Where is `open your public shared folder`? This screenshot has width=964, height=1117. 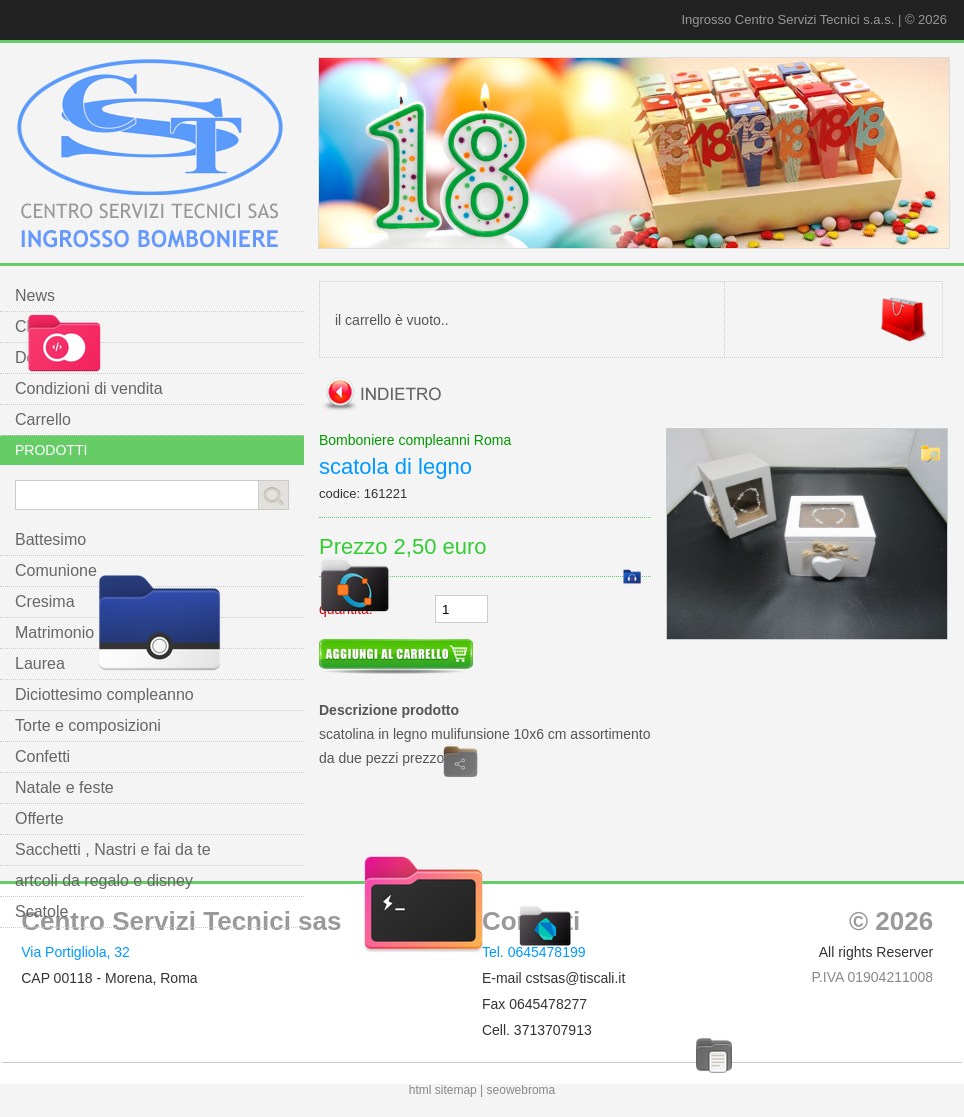 open your public shared folder is located at coordinates (460, 761).